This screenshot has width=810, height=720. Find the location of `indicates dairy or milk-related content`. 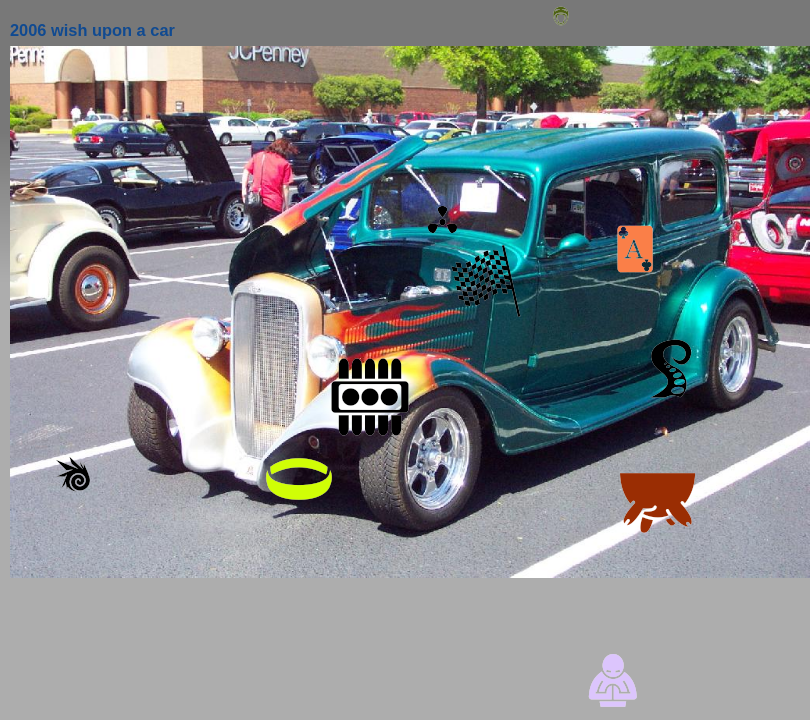

indicates dairy or milk-related content is located at coordinates (657, 510).